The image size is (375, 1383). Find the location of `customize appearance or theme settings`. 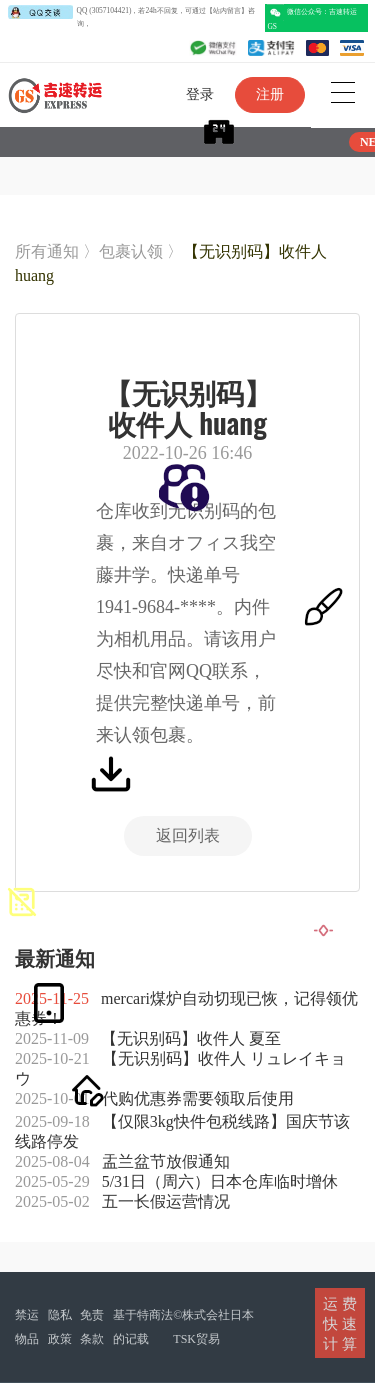

customize appearance or theme settings is located at coordinates (323, 606).